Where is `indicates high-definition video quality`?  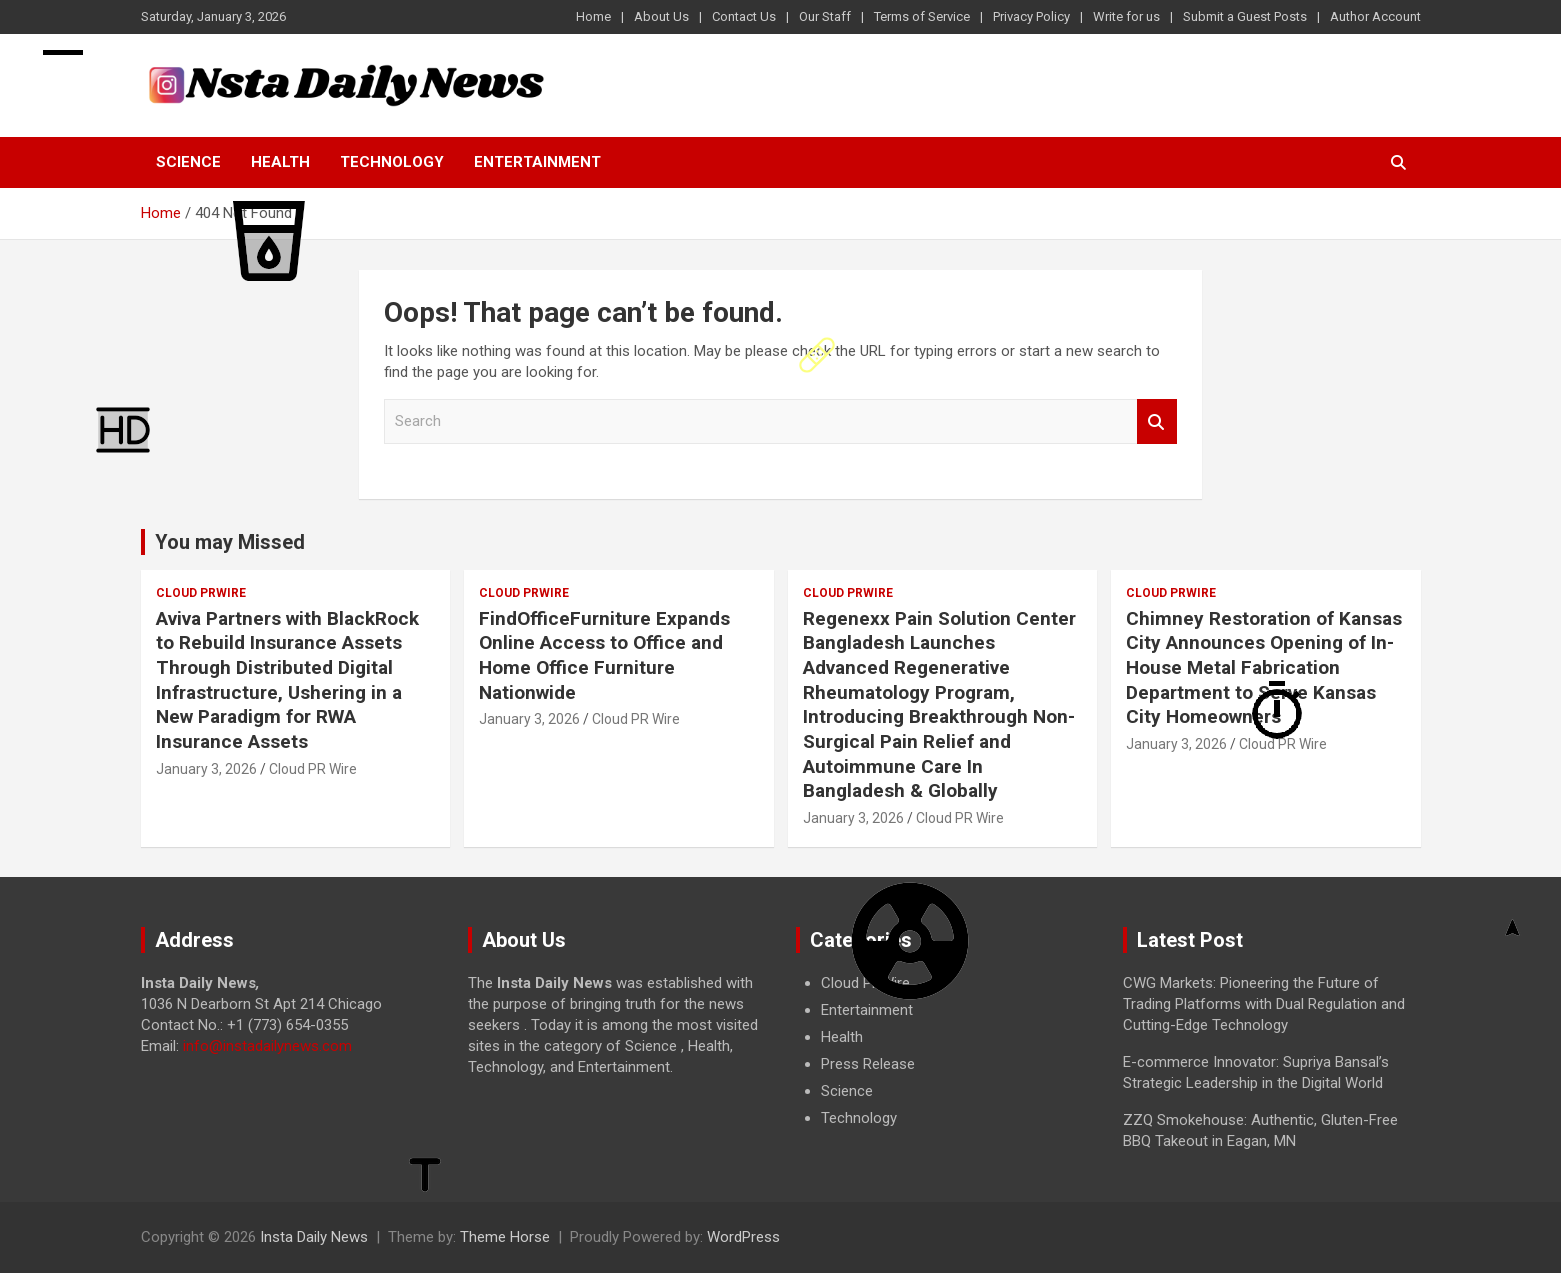
indicates high-definition video quality is located at coordinates (123, 430).